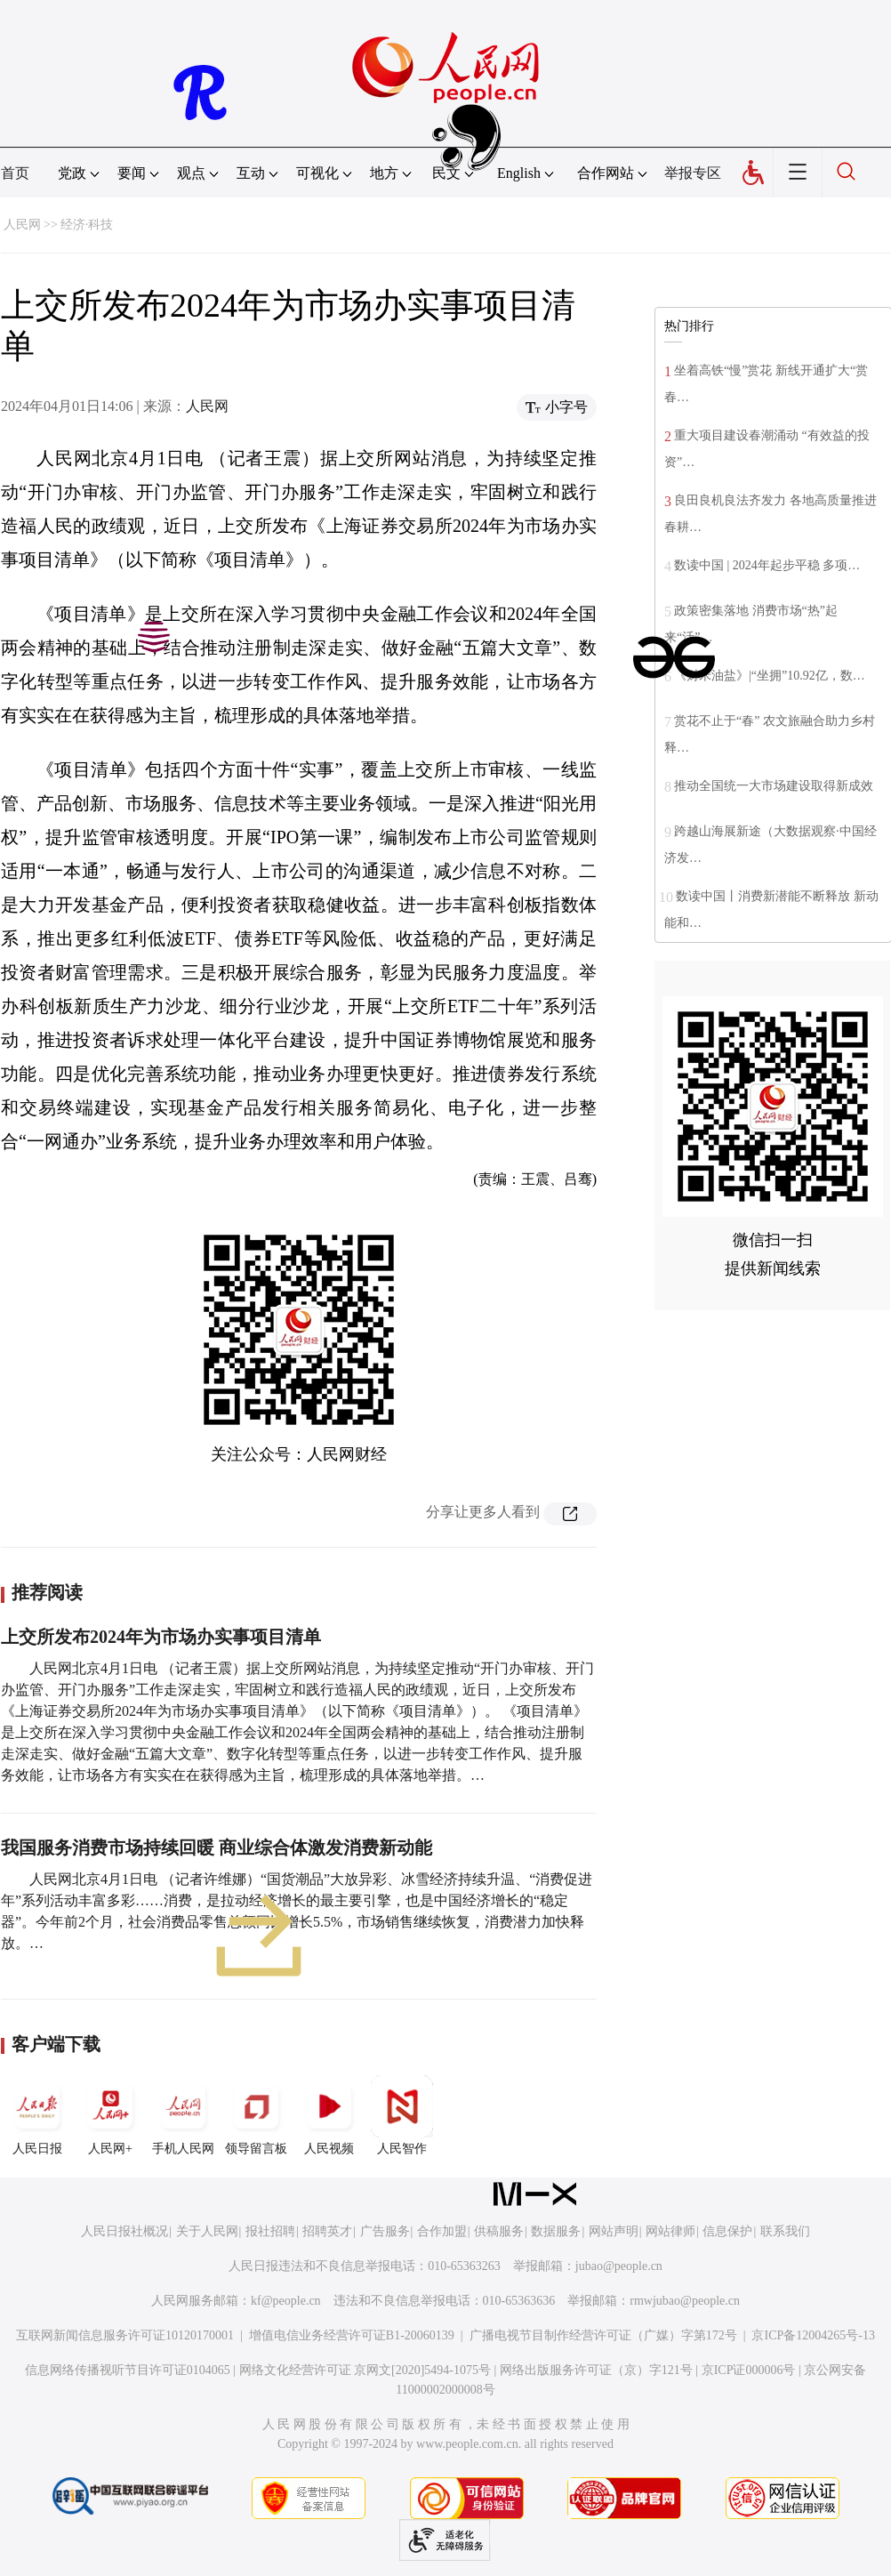 The height and width of the screenshot is (2576, 891). I want to click on mercurial version control system logo, so click(466, 137).